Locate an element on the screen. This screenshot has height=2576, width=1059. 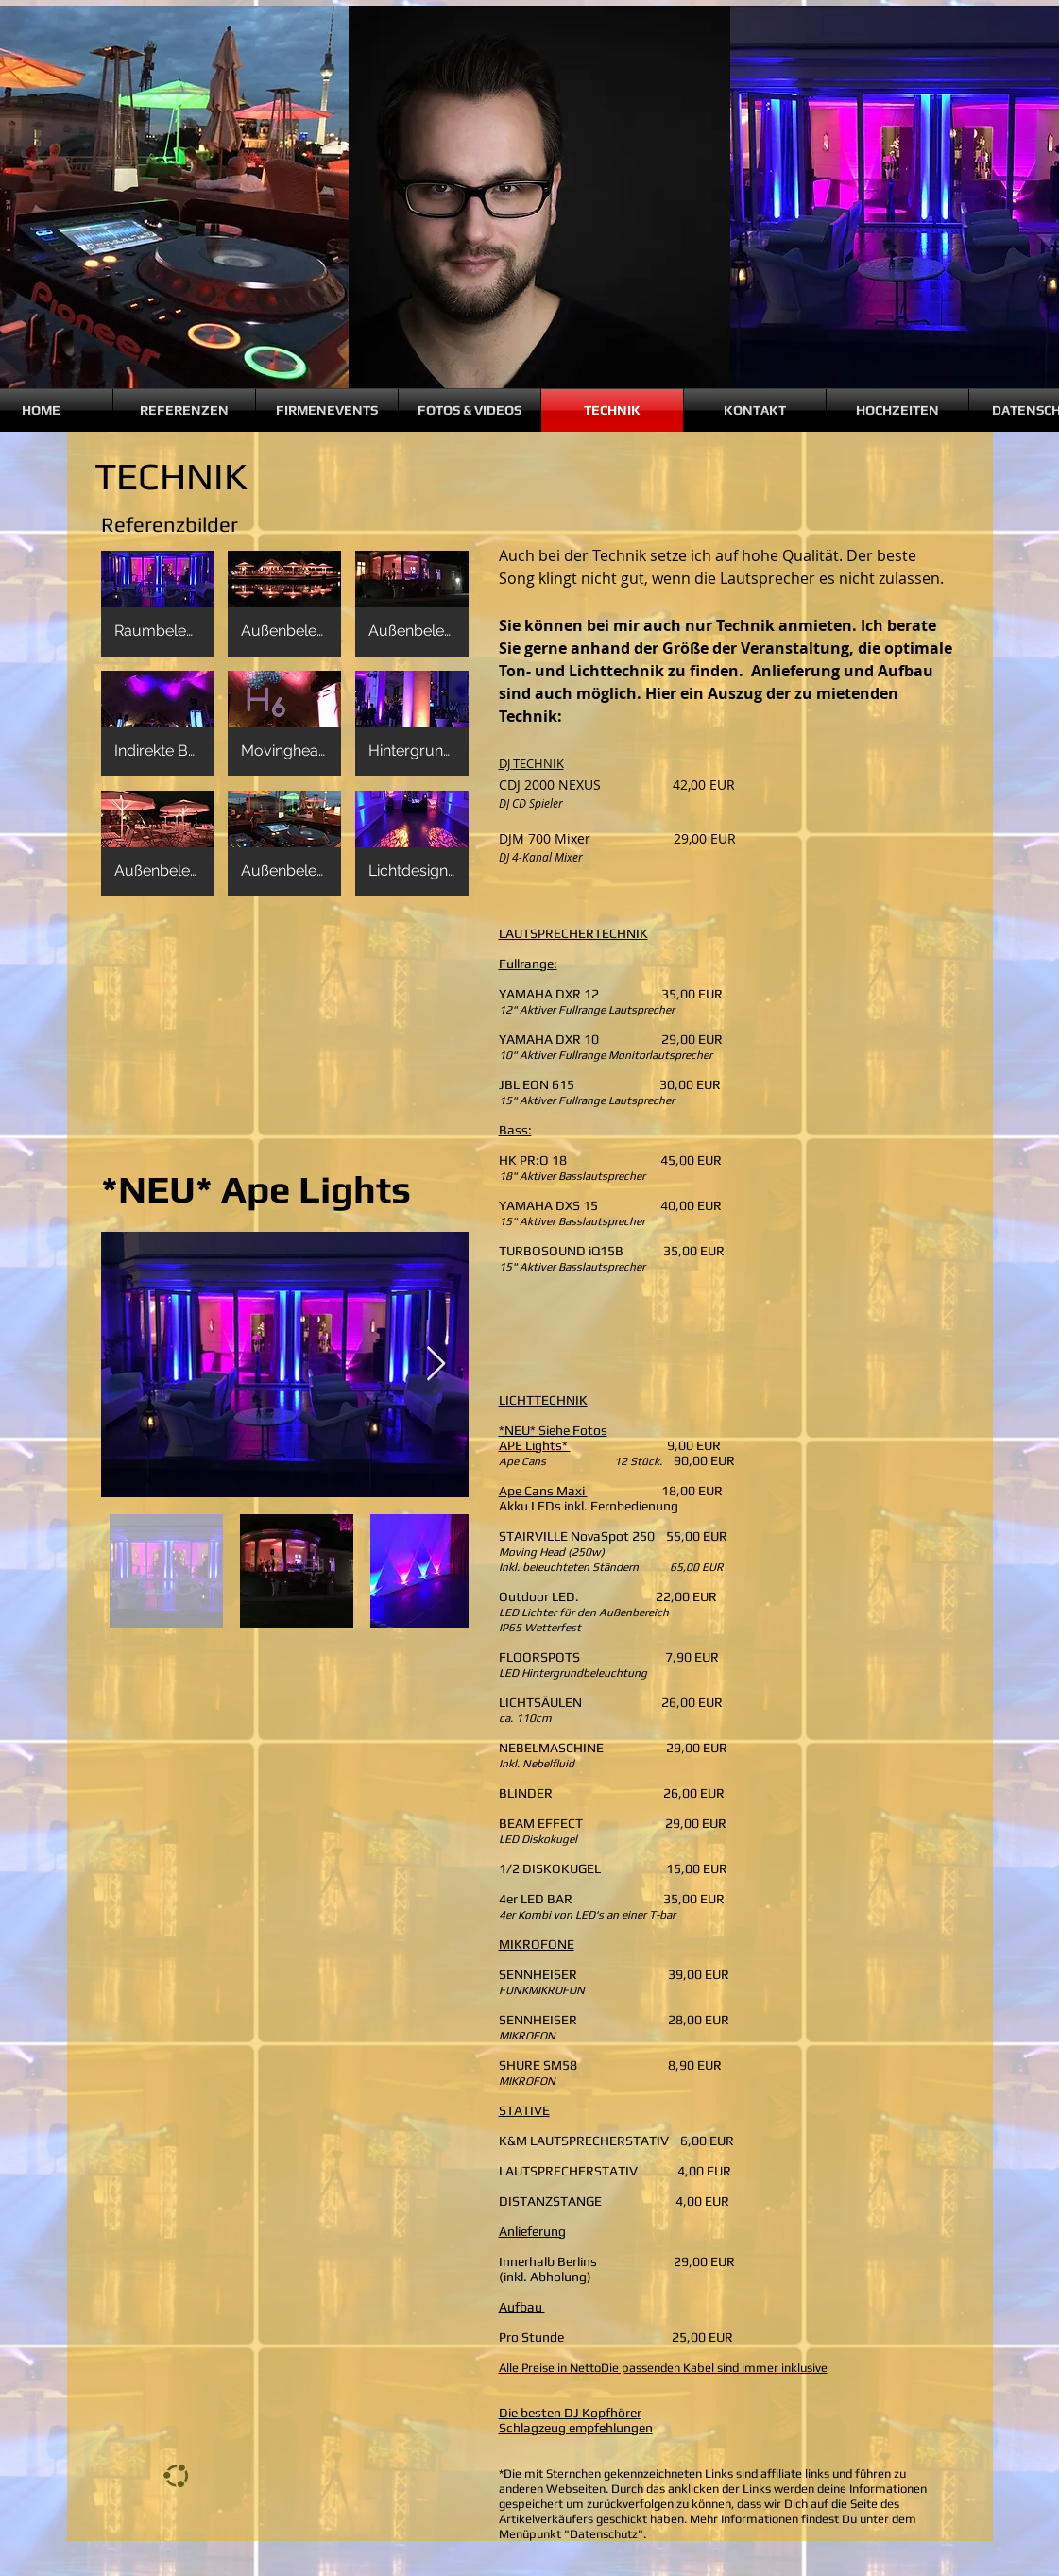
format text as heading level 6 is located at coordinates (264, 701).